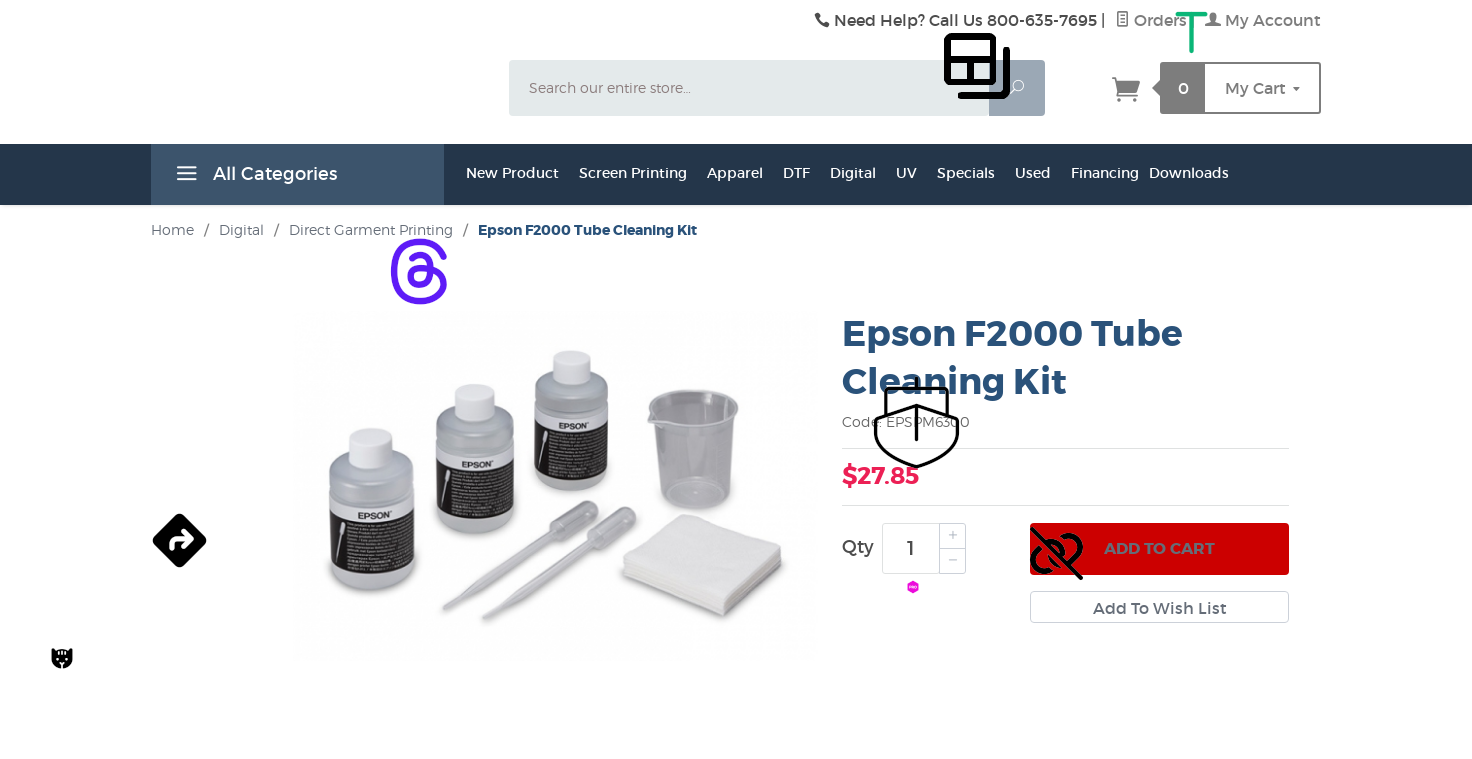 This screenshot has width=1472, height=759. I want to click on turn right navigation instruction, so click(179, 540).